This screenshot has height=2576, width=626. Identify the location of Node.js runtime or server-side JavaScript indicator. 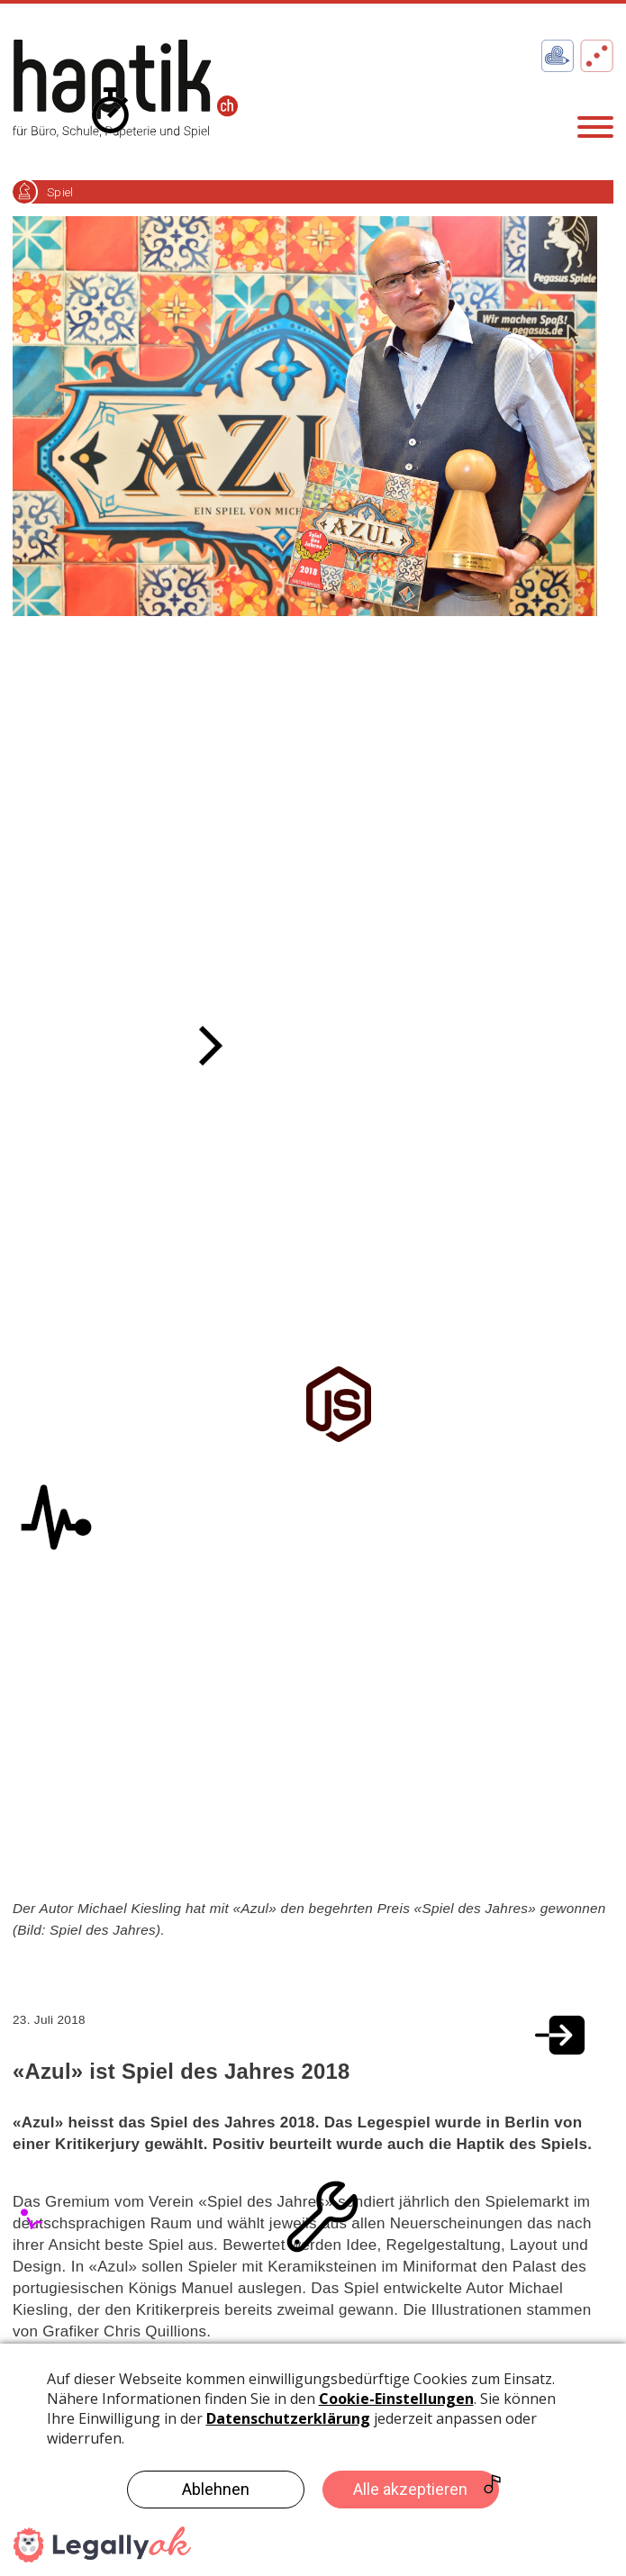
(339, 1404).